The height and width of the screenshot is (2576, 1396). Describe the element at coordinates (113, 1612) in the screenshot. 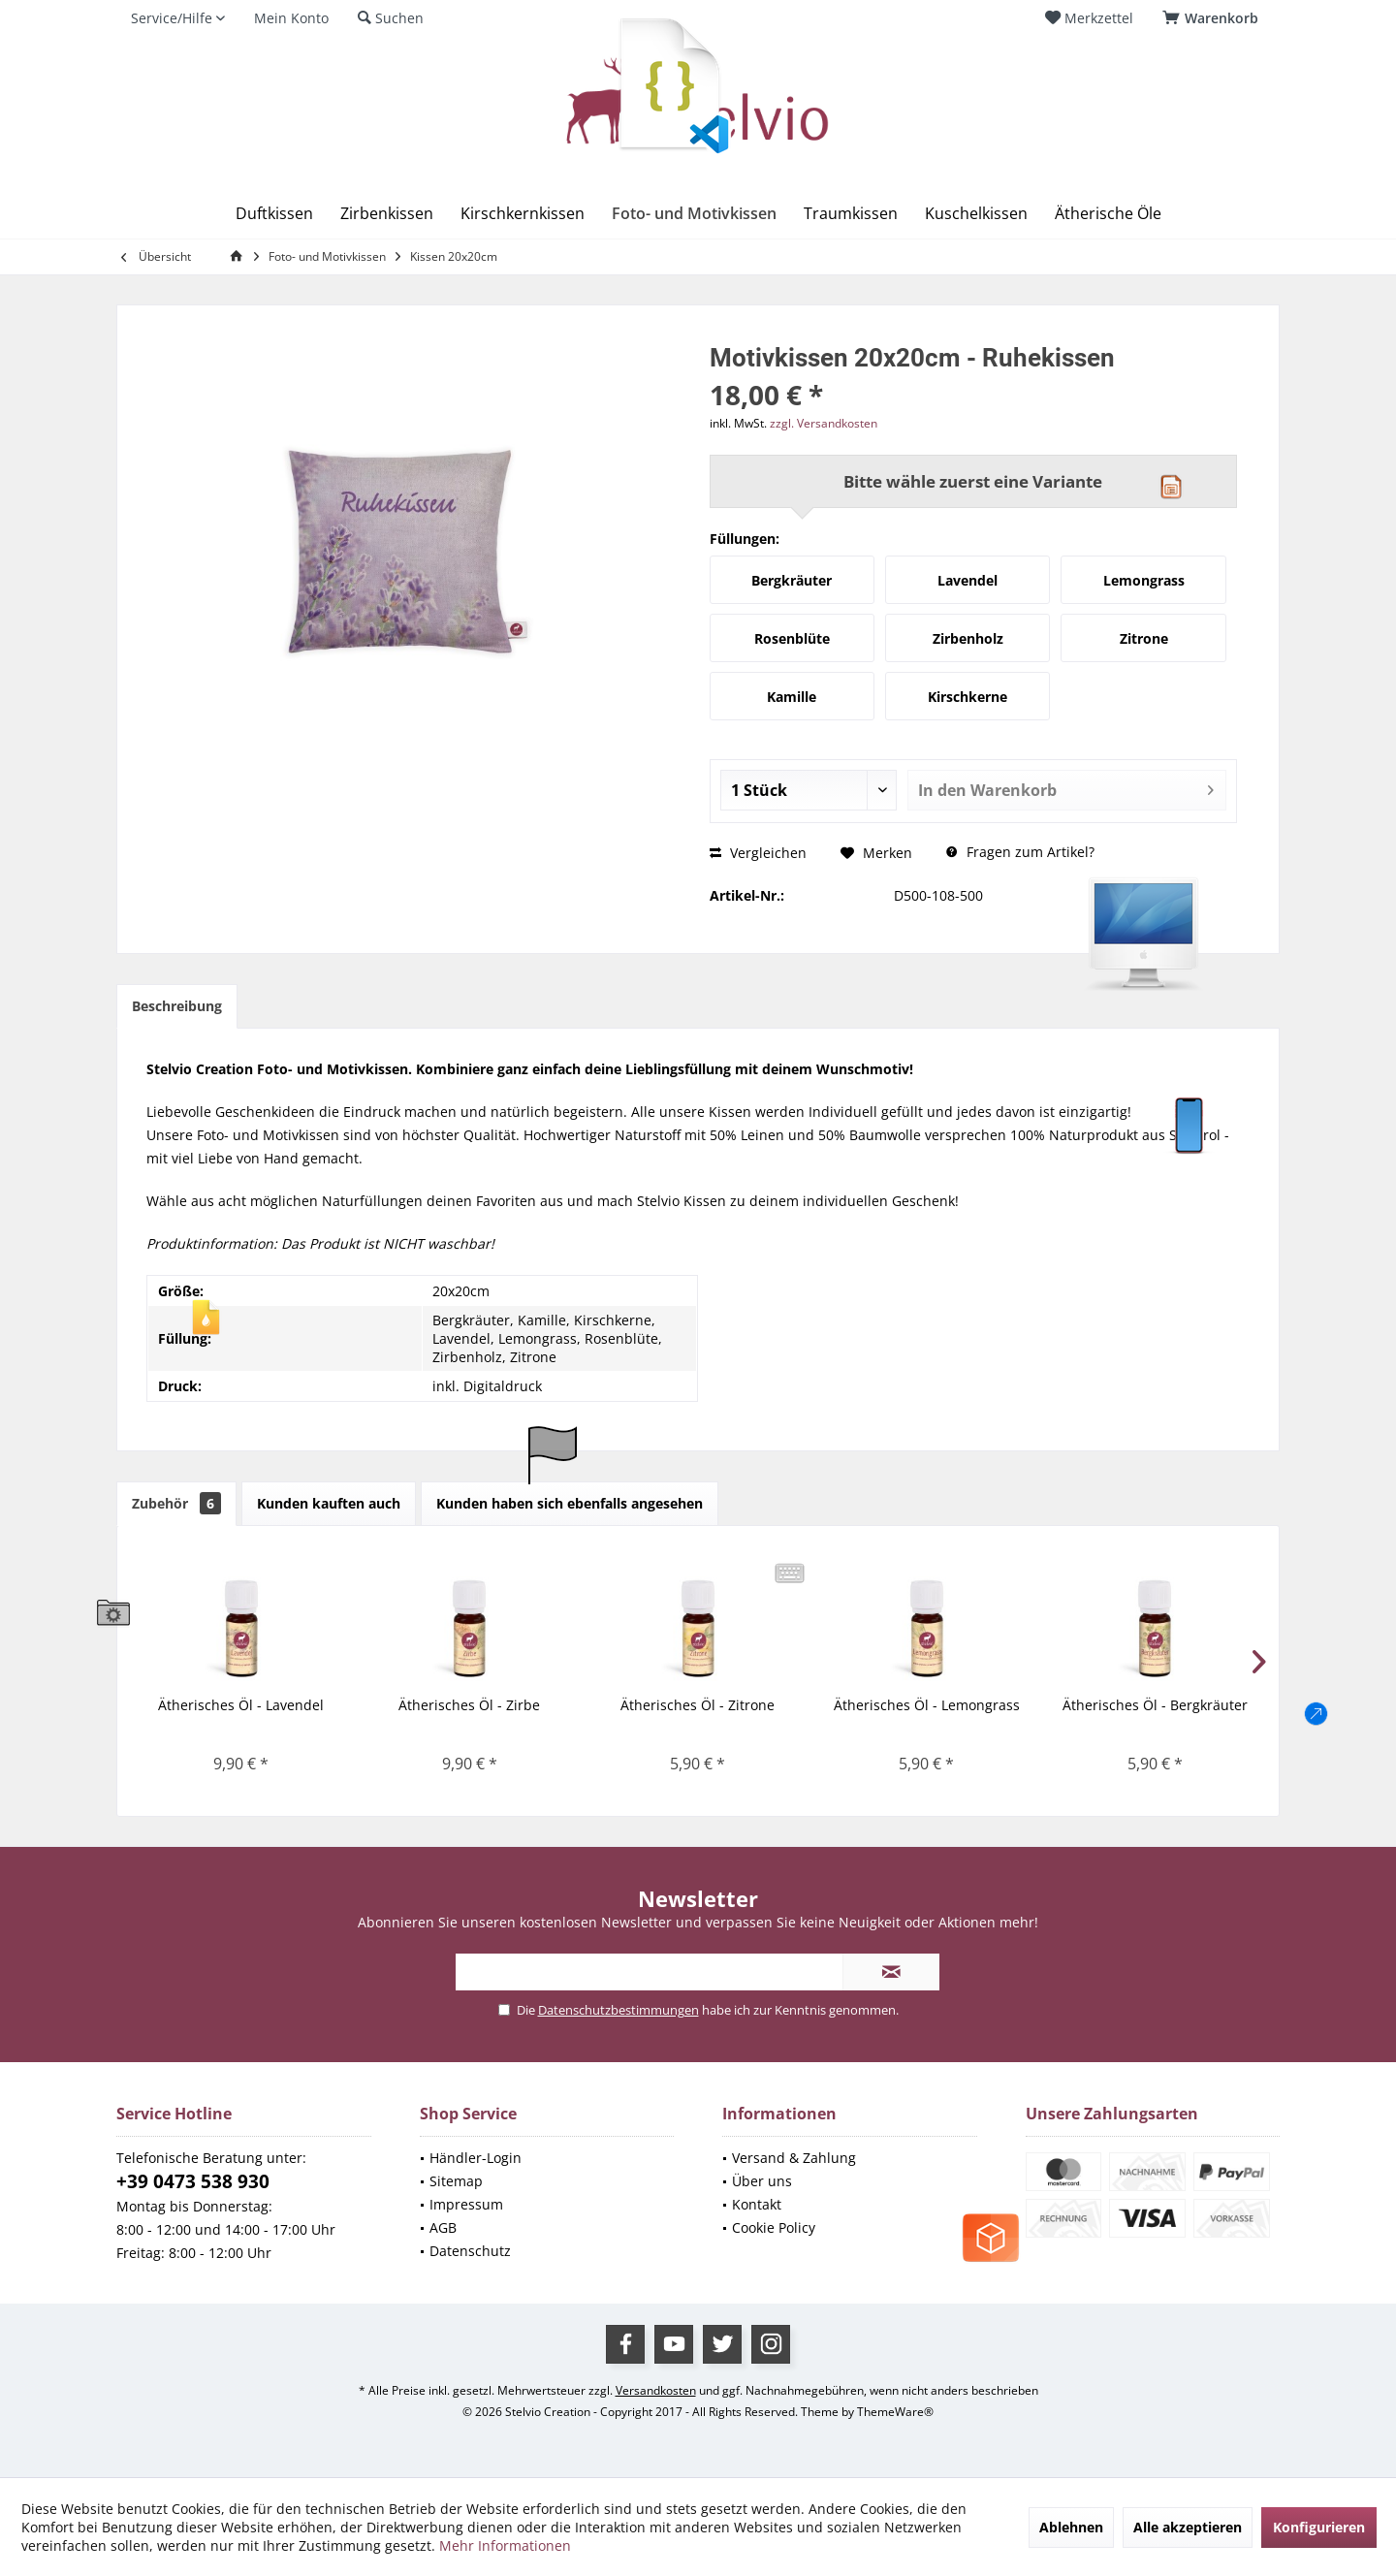

I see `access smart folder with automated mail rules` at that location.